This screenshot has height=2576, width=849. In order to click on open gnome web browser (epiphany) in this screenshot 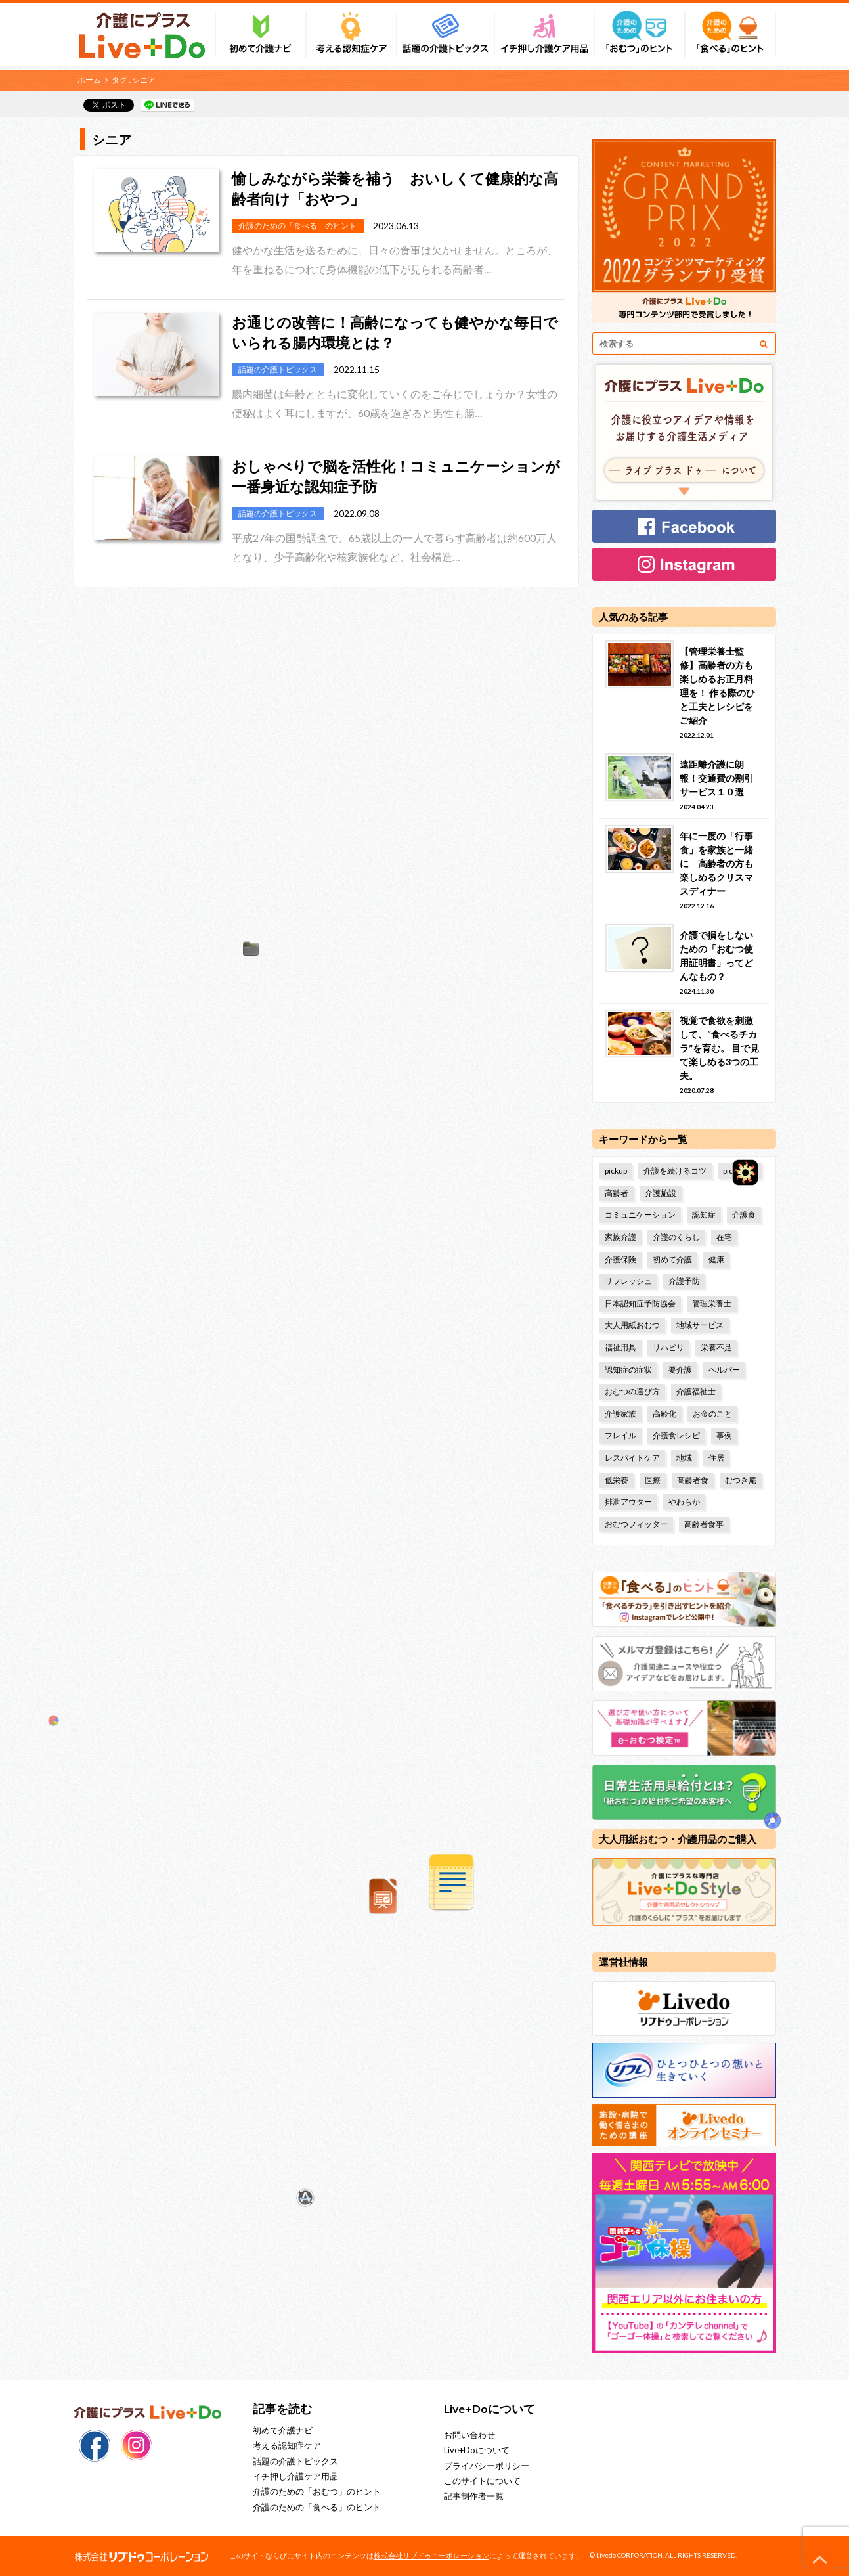, I will do `click(772, 1820)`.